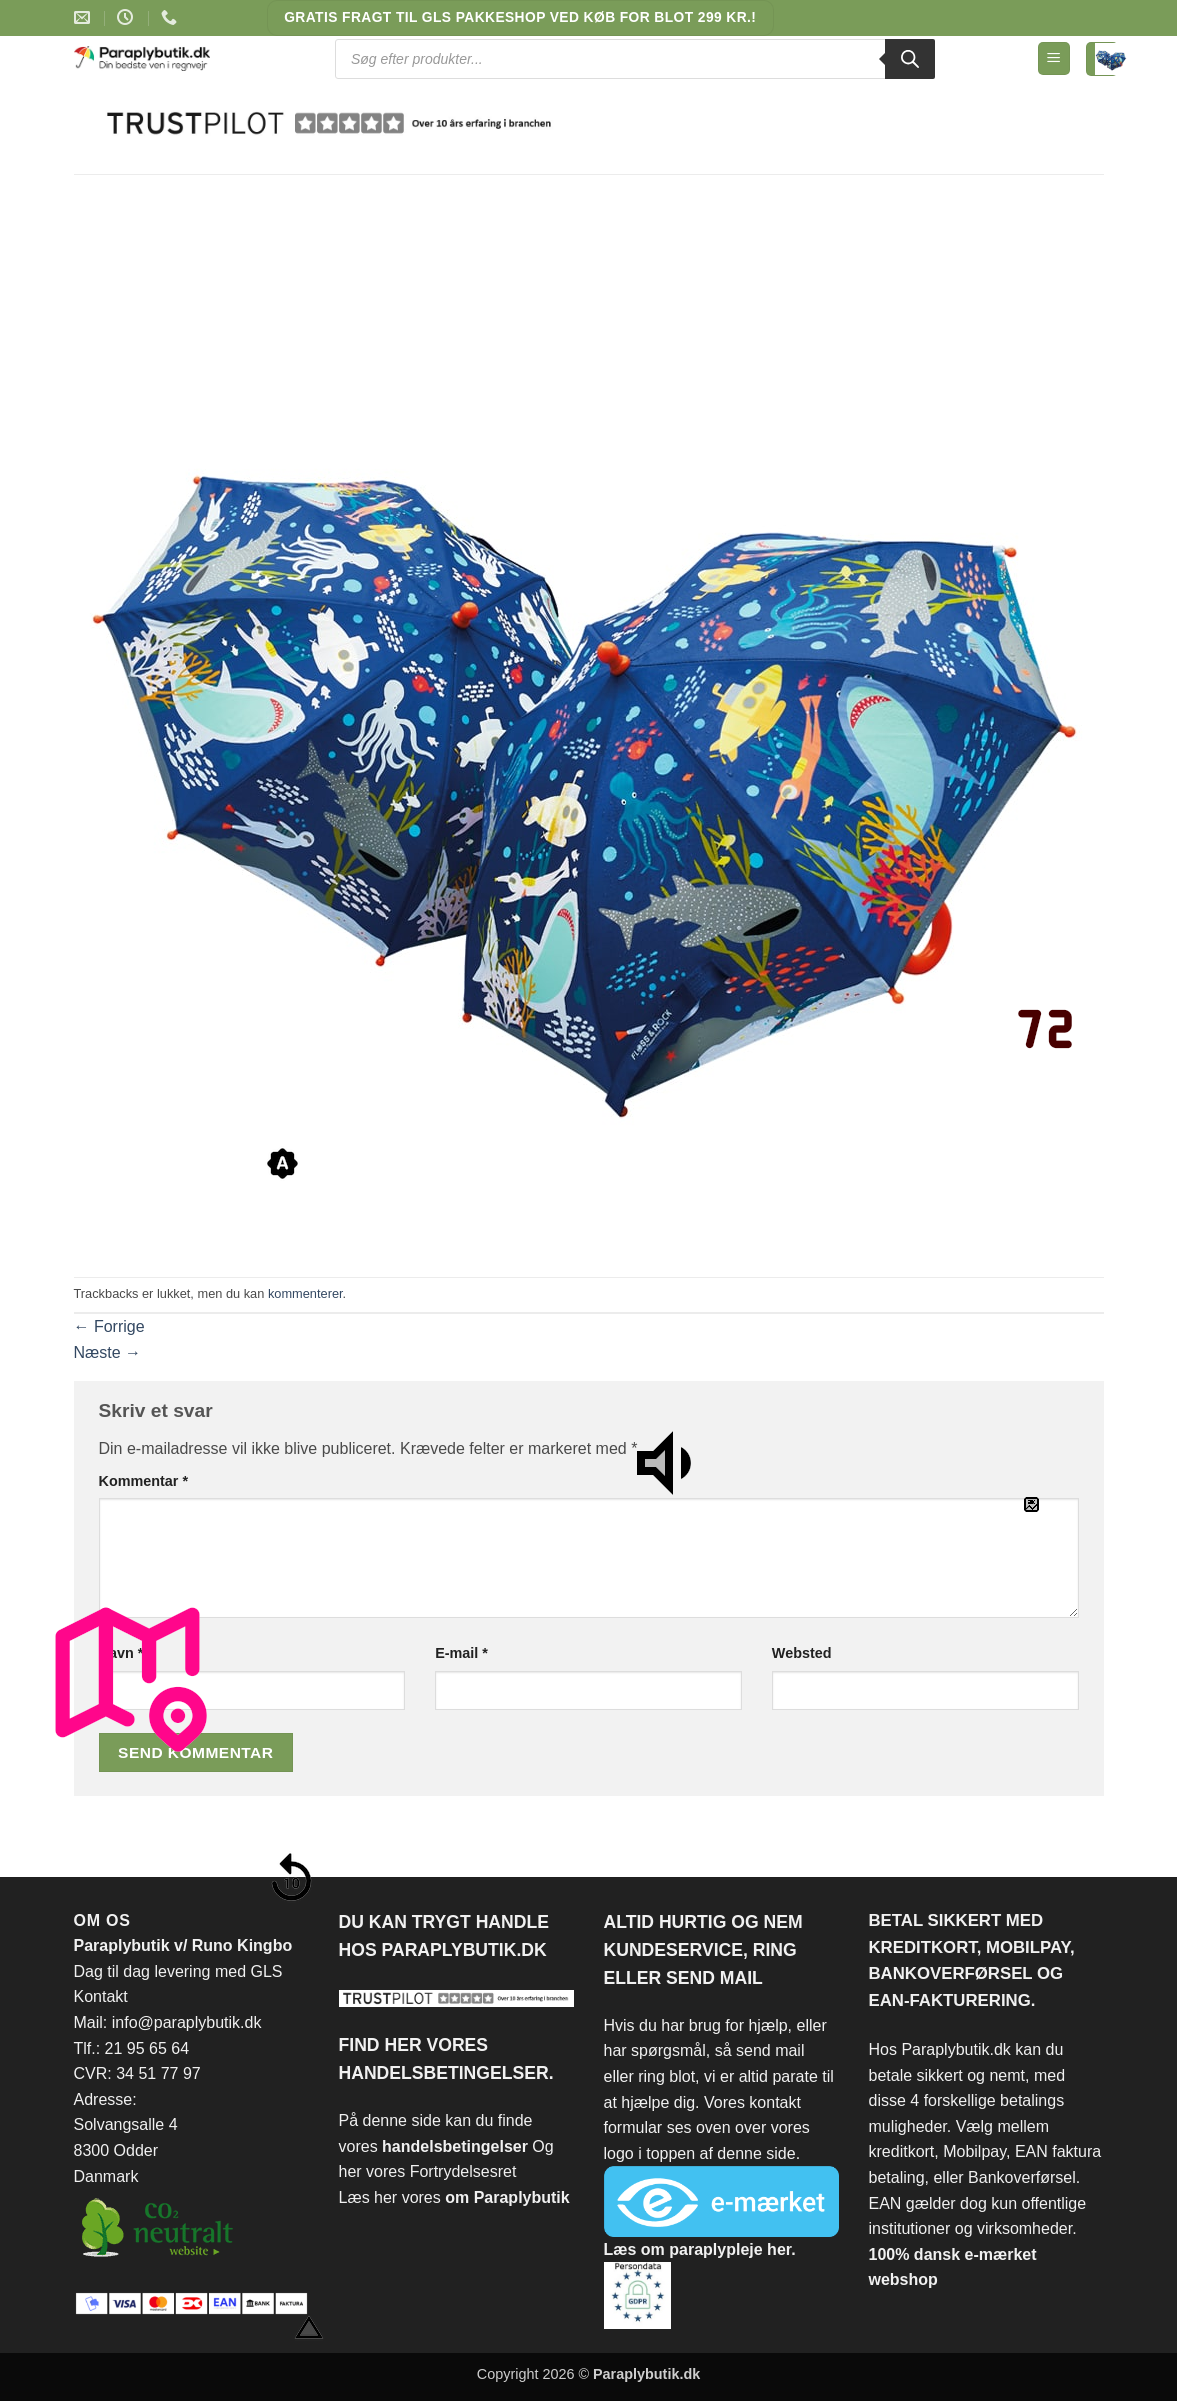 This screenshot has height=2401, width=1177. I want to click on rewind 10 seconds, so click(291, 1878).